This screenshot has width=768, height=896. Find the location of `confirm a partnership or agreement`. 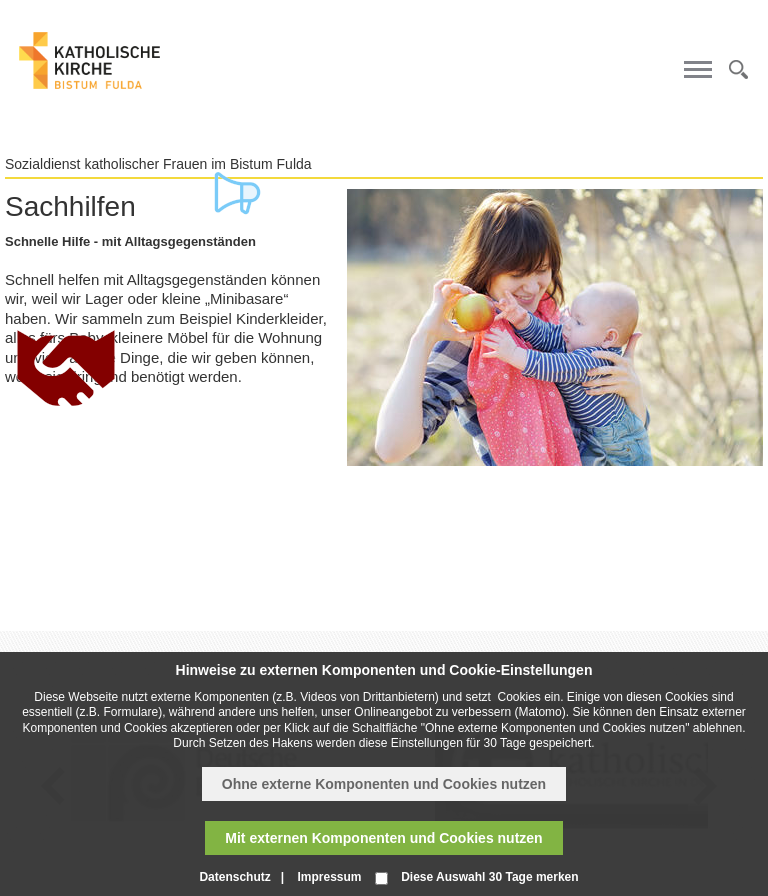

confirm a partnership or agreement is located at coordinates (66, 368).